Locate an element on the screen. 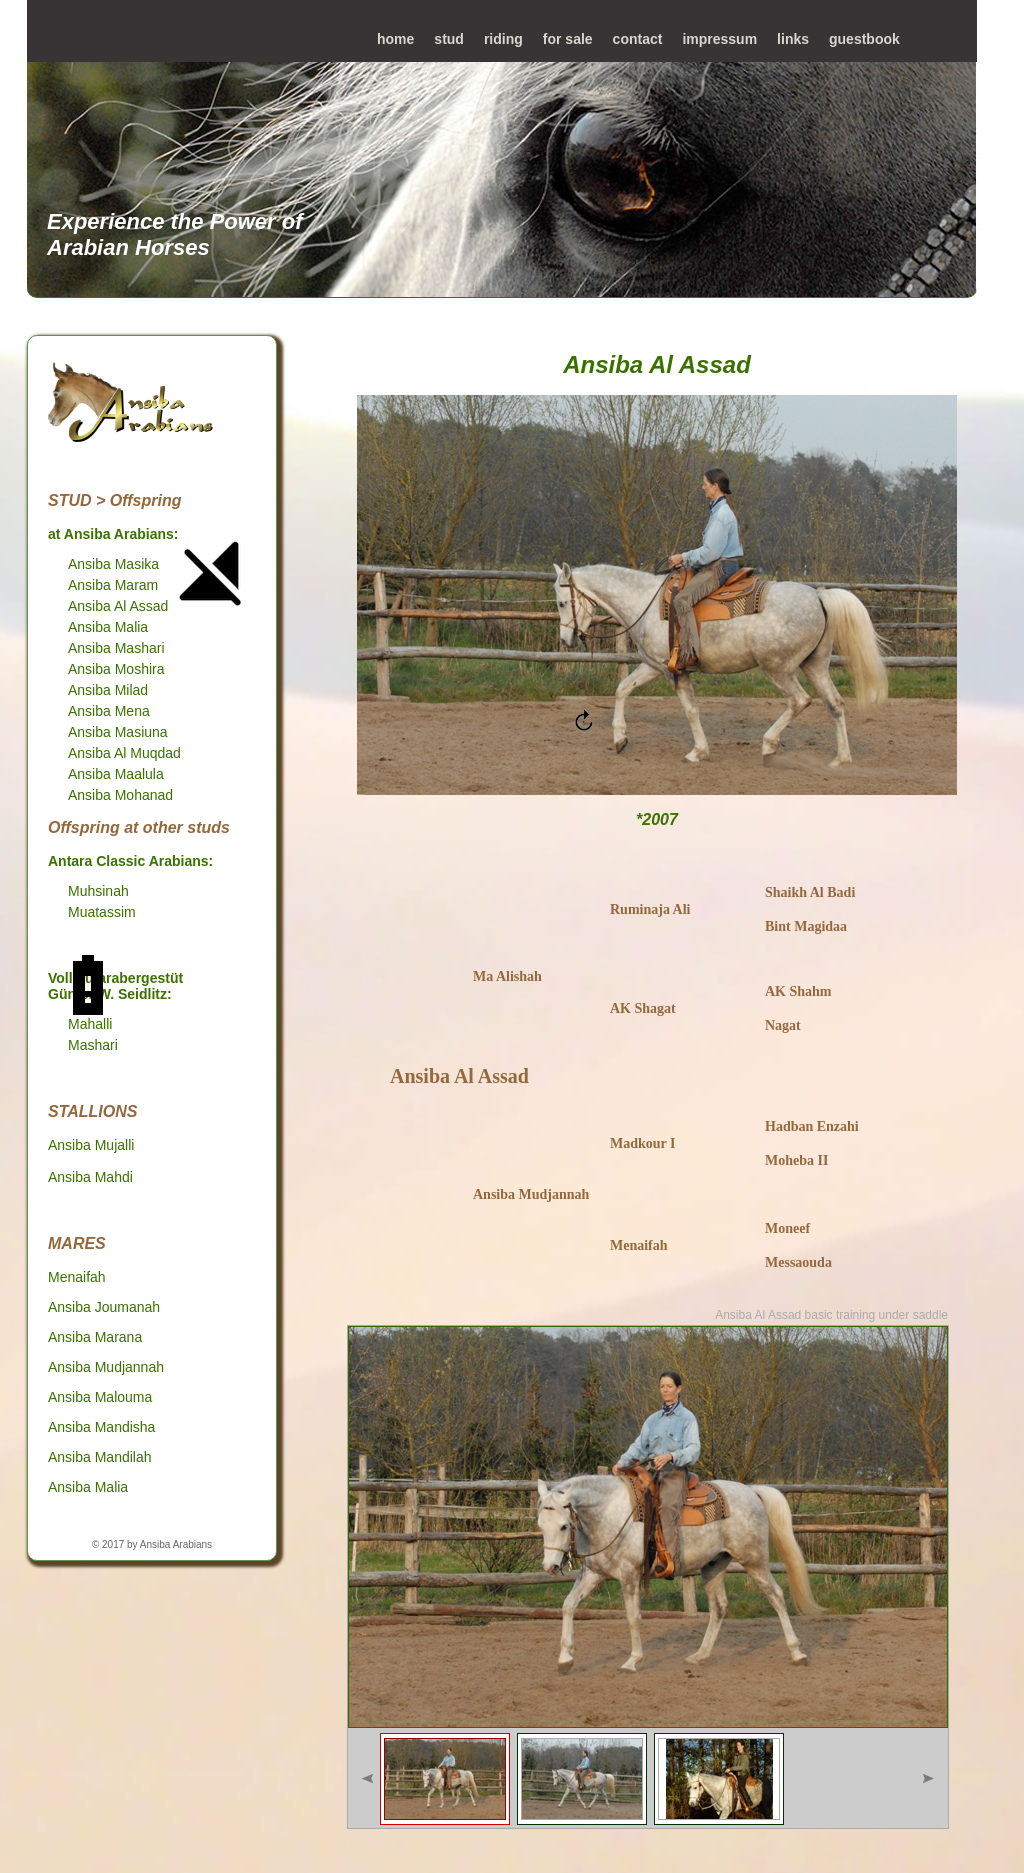  indicates no cellular signal or mobile data unavailable is located at coordinates (210, 572).